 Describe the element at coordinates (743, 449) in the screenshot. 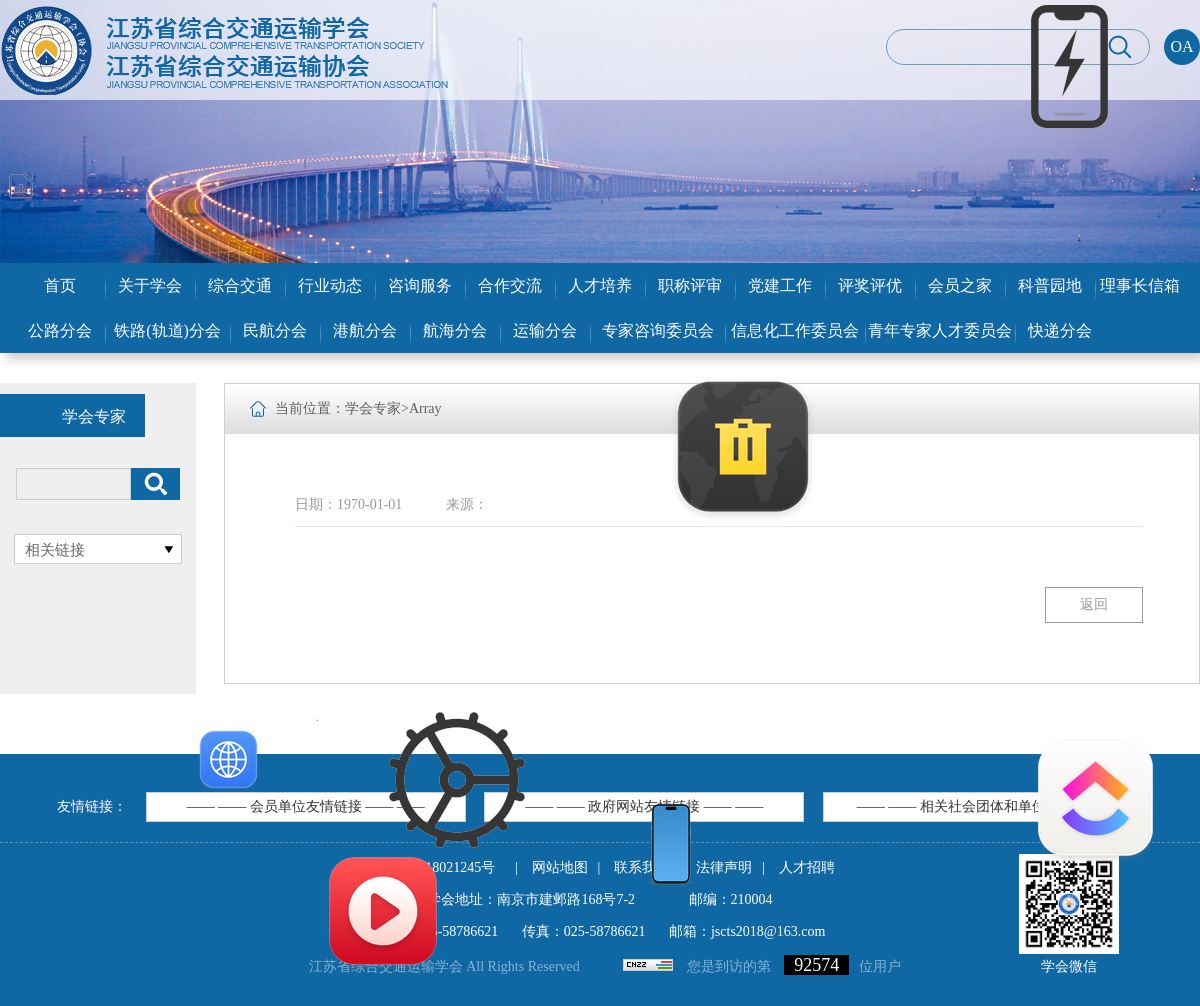

I see `manage browser cache and temporary files` at that location.